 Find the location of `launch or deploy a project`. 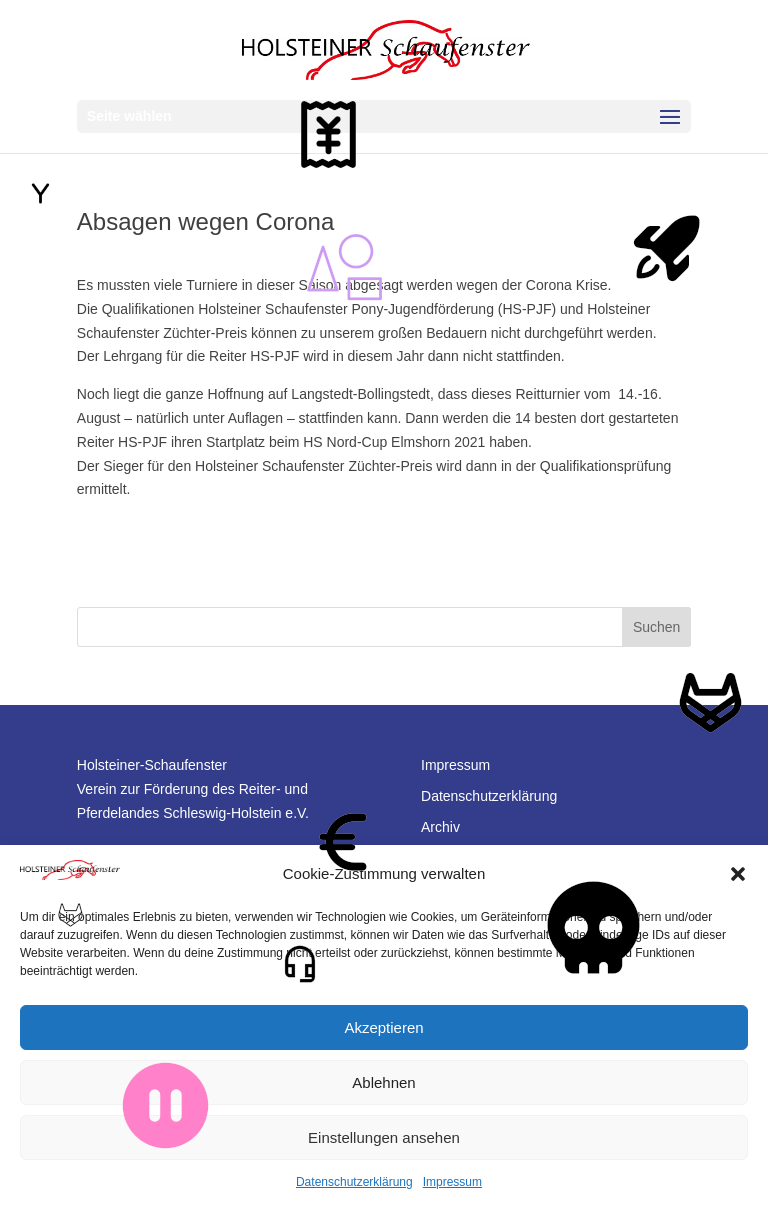

launch or deploy a project is located at coordinates (668, 247).